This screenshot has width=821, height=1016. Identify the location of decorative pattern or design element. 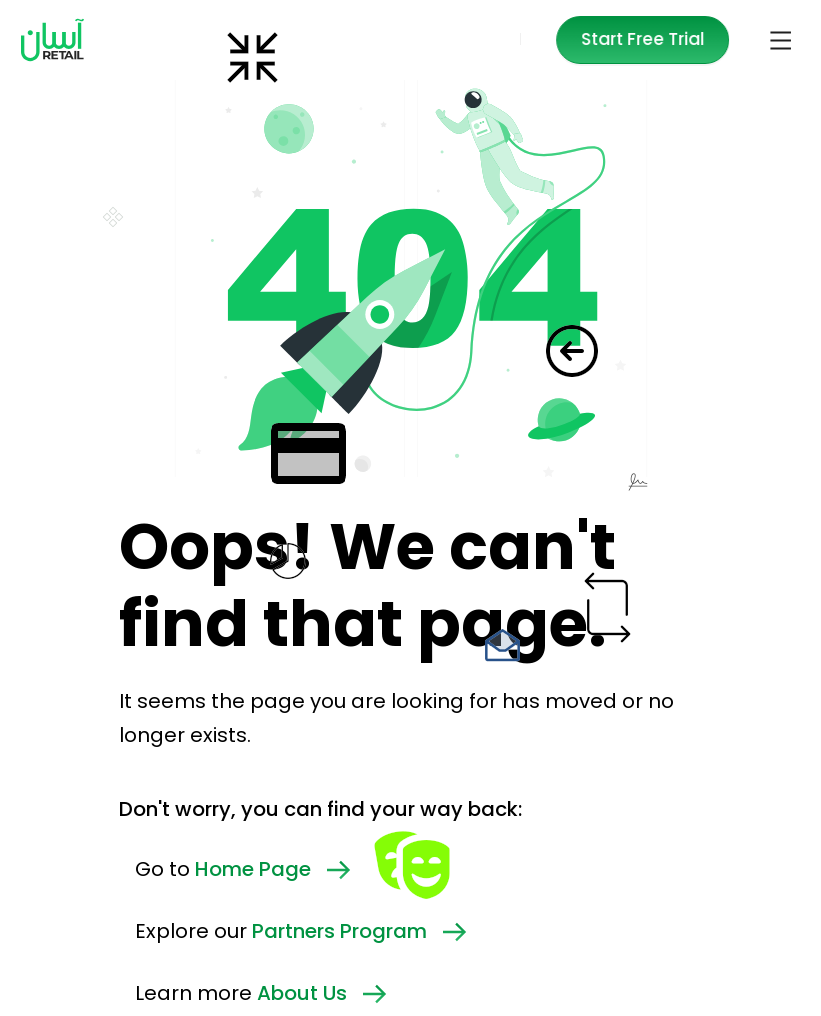
(113, 217).